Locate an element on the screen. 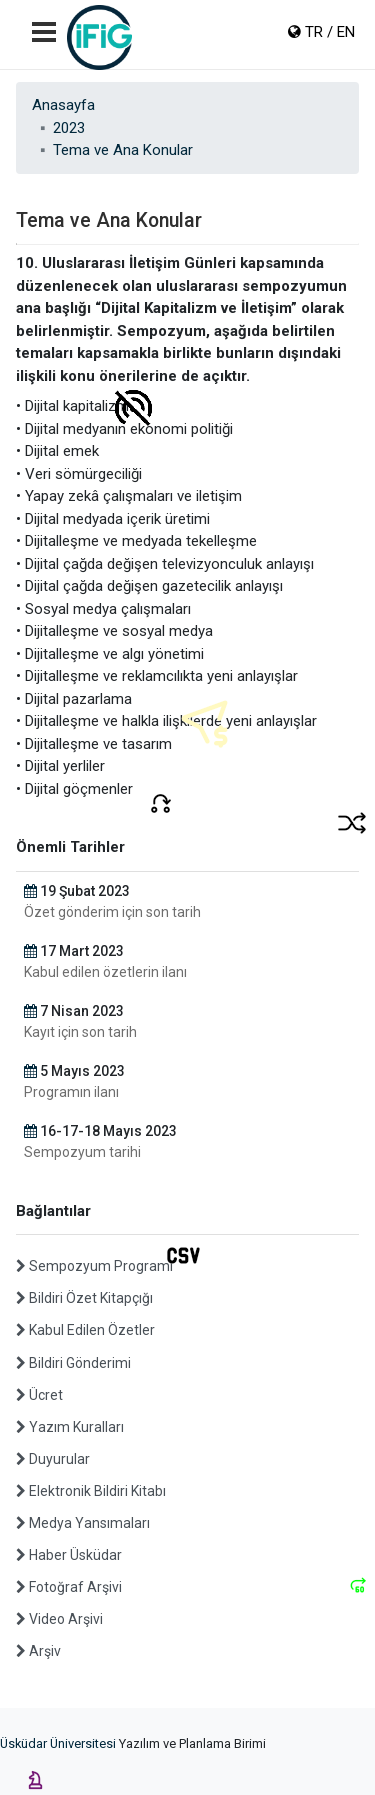 The image size is (375, 1795). skip forward 60 seconds is located at coordinates (358, 1585).